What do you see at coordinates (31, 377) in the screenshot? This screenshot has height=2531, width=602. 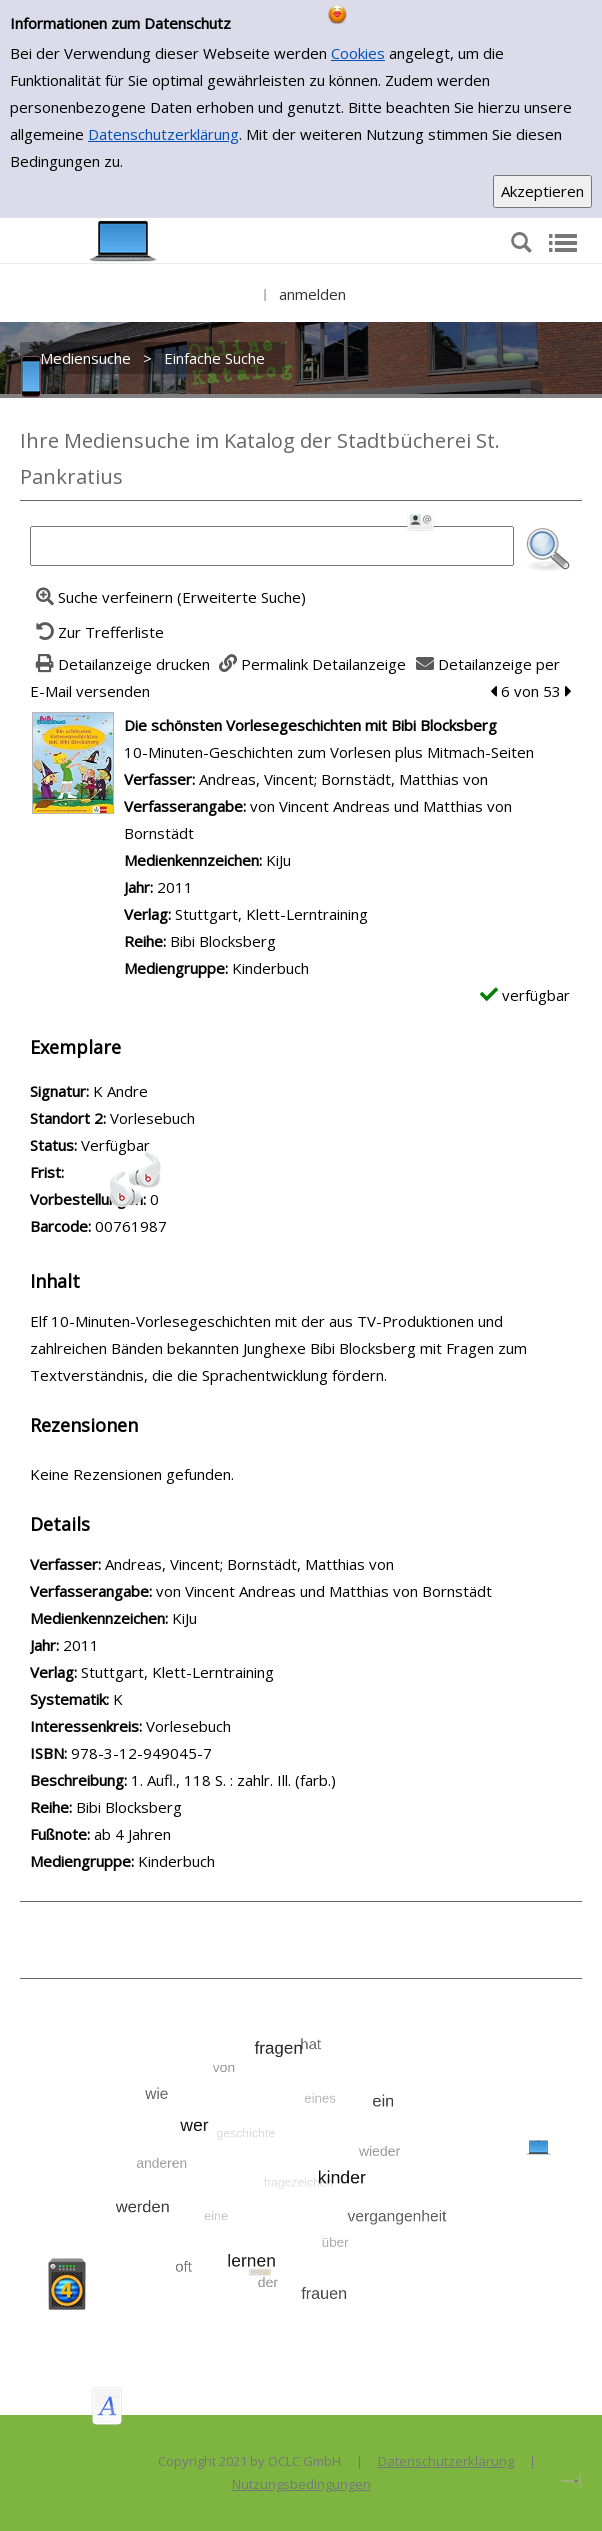 I see `iPhone SE device icon in system preferences` at bounding box center [31, 377].